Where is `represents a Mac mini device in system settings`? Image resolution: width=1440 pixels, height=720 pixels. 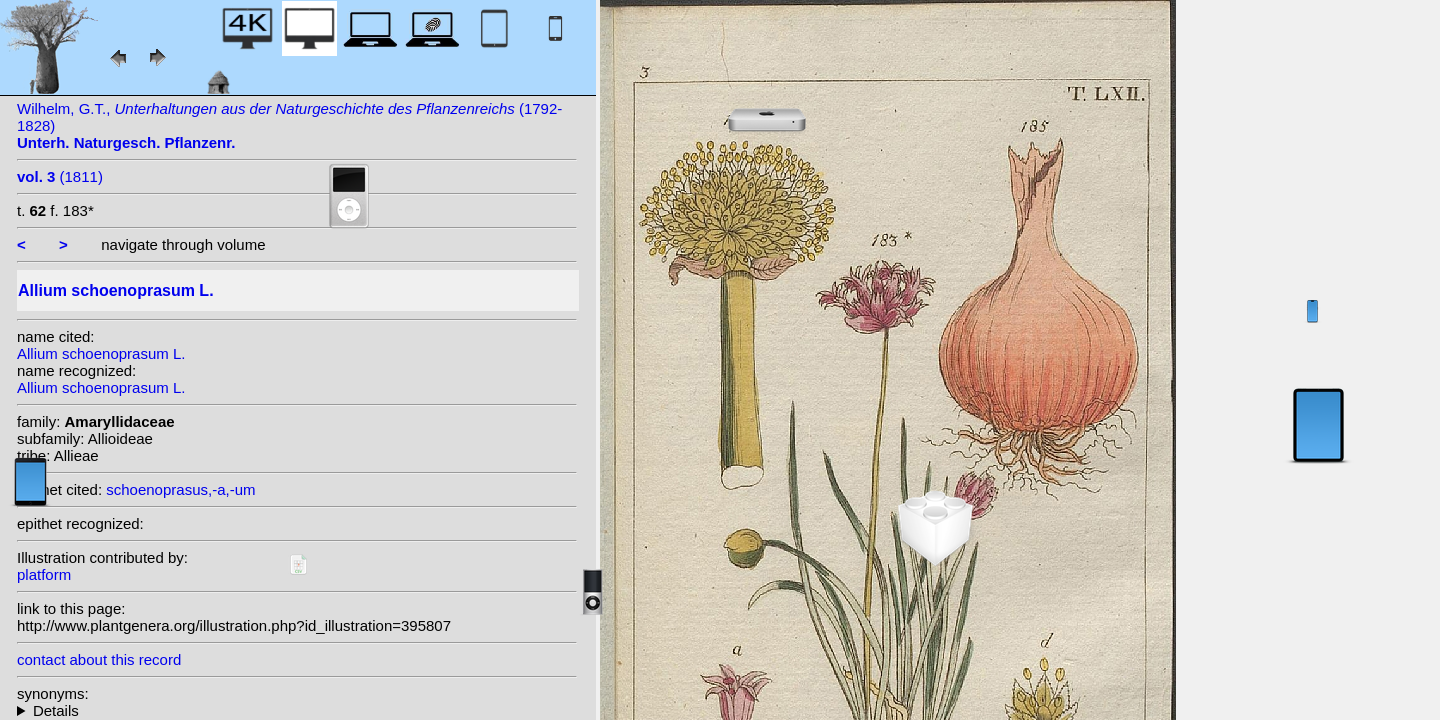 represents a Mac mini device in system settings is located at coordinates (767, 108).